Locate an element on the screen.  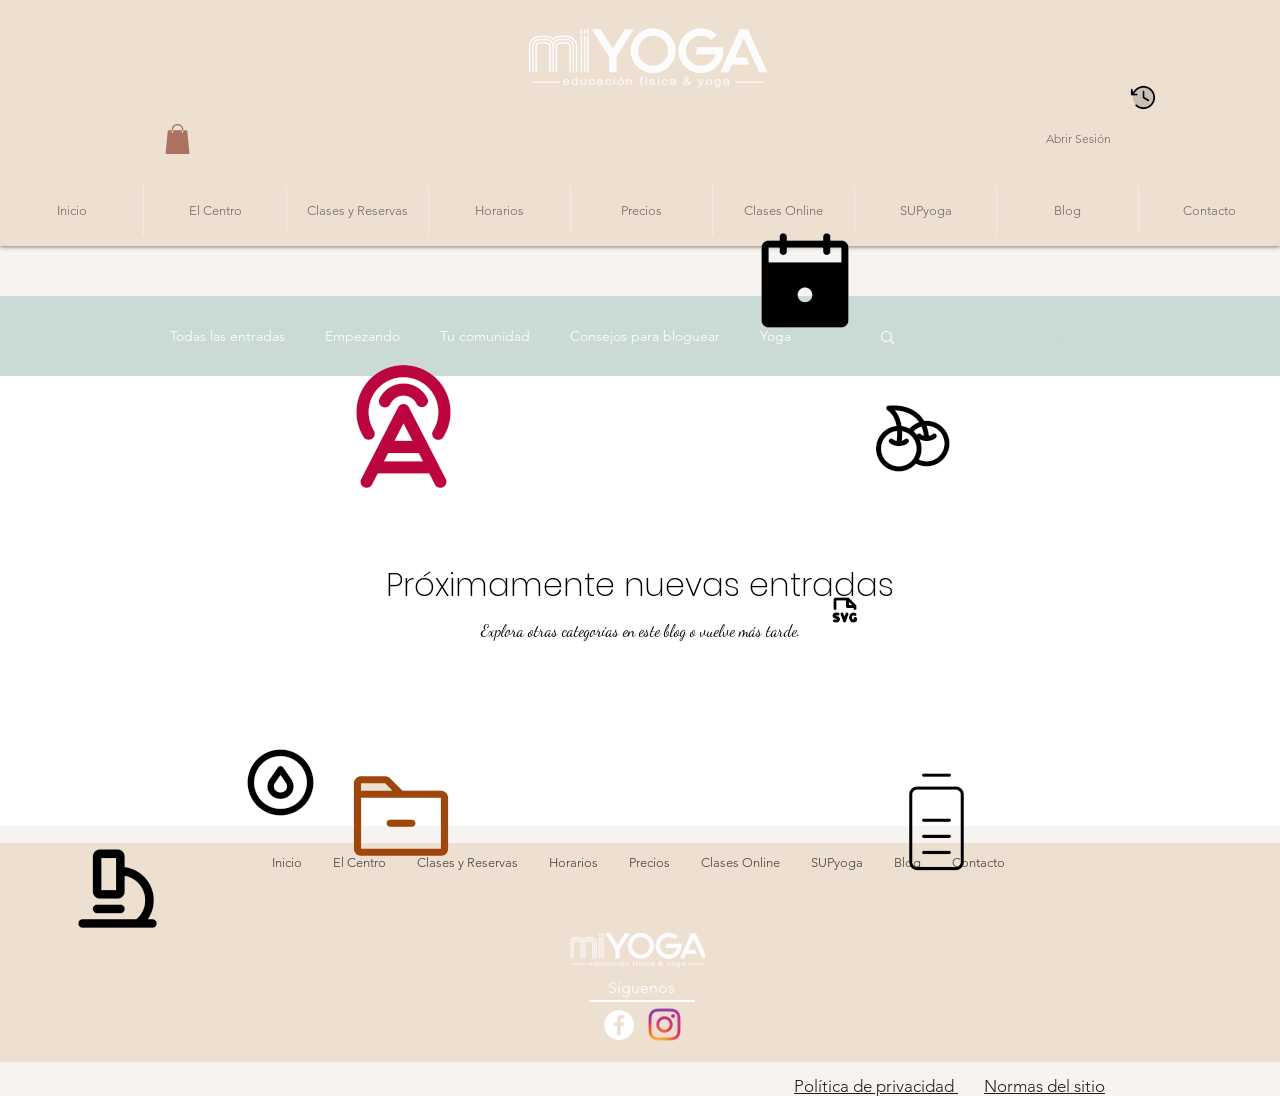
open an SVG file is located at coordinates (845, 611).